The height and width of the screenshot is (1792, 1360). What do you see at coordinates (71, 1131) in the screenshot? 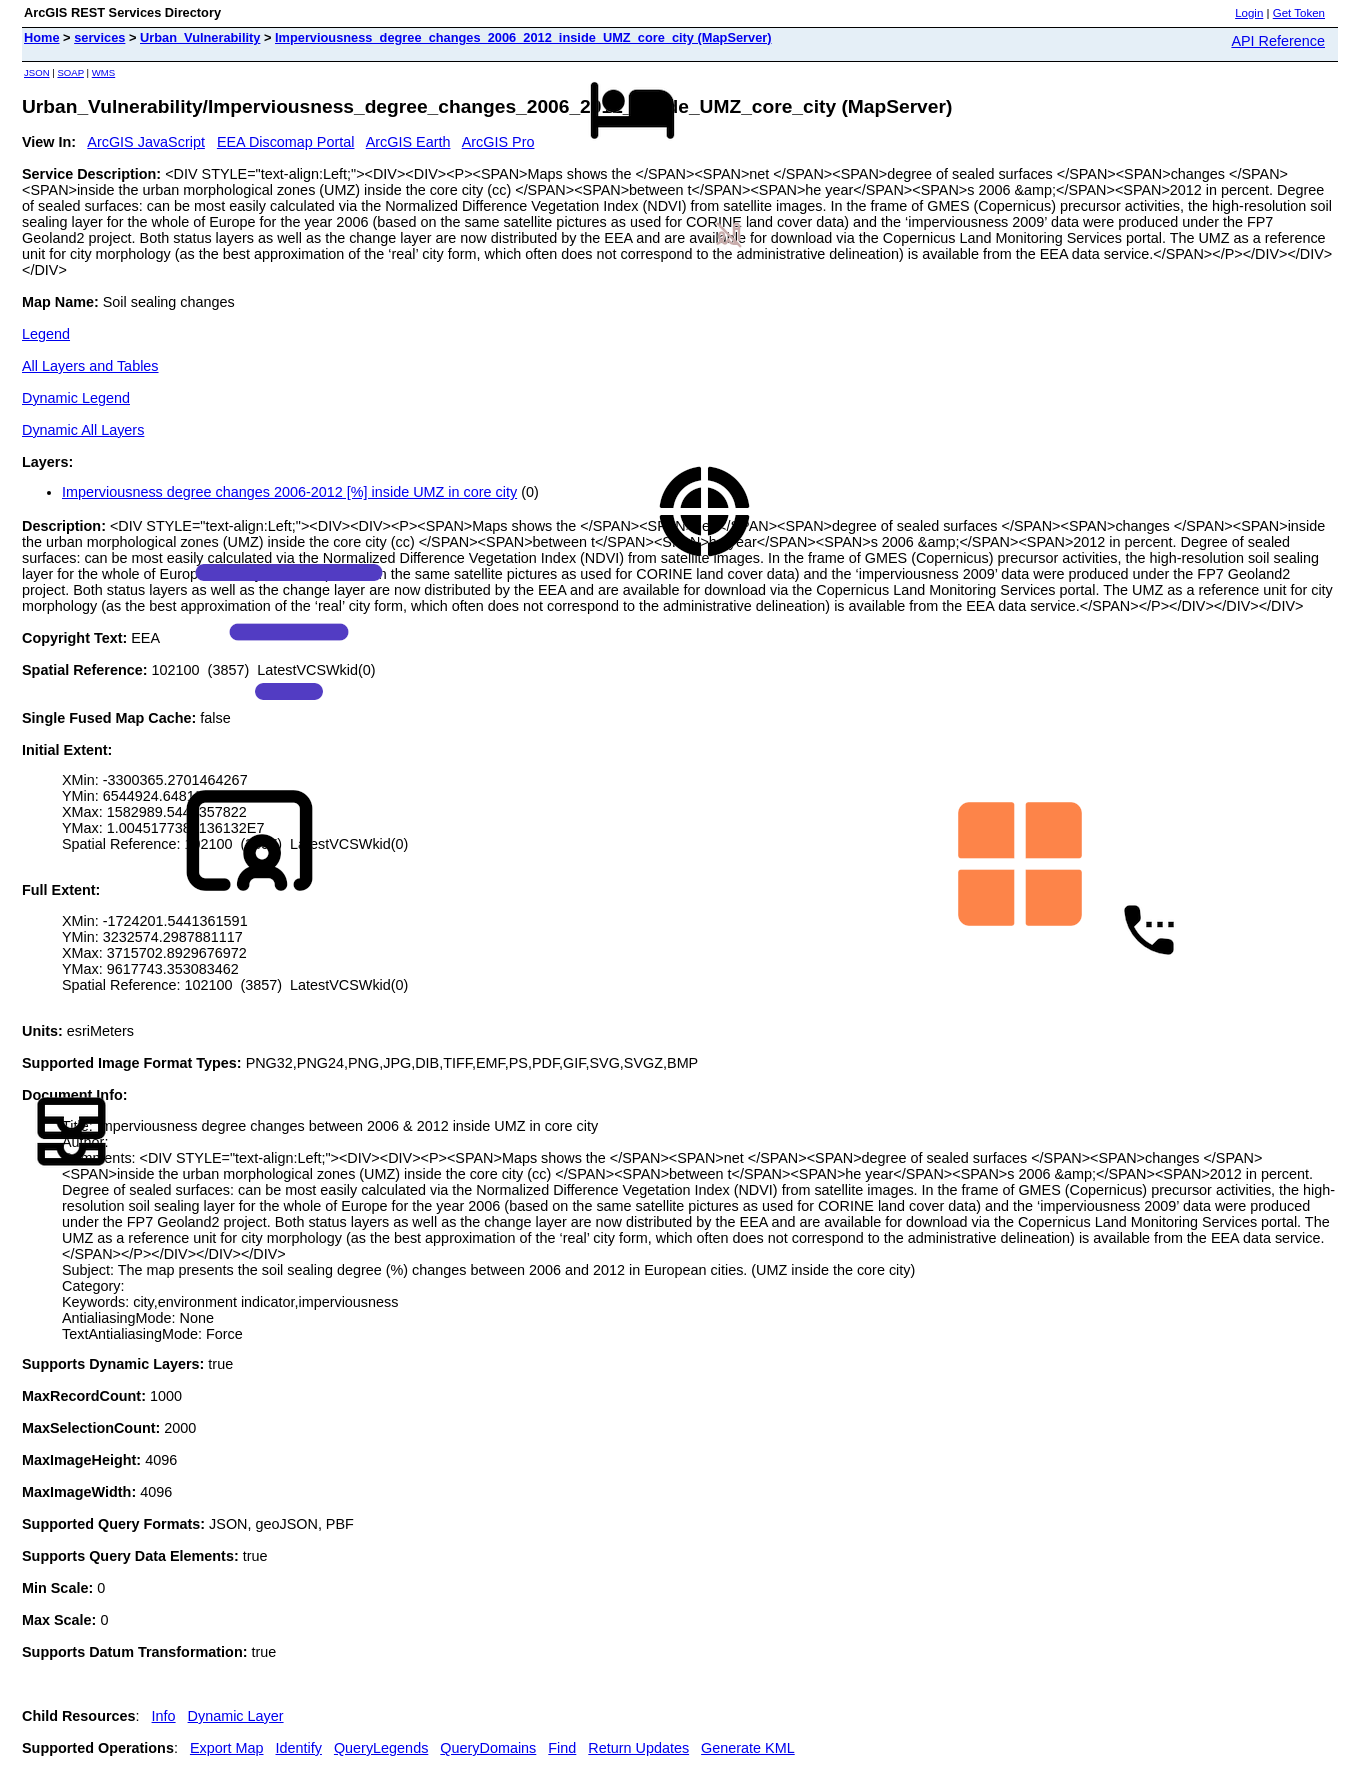
I see `view all inboxes in one place` at bounding box center [71, 1131].